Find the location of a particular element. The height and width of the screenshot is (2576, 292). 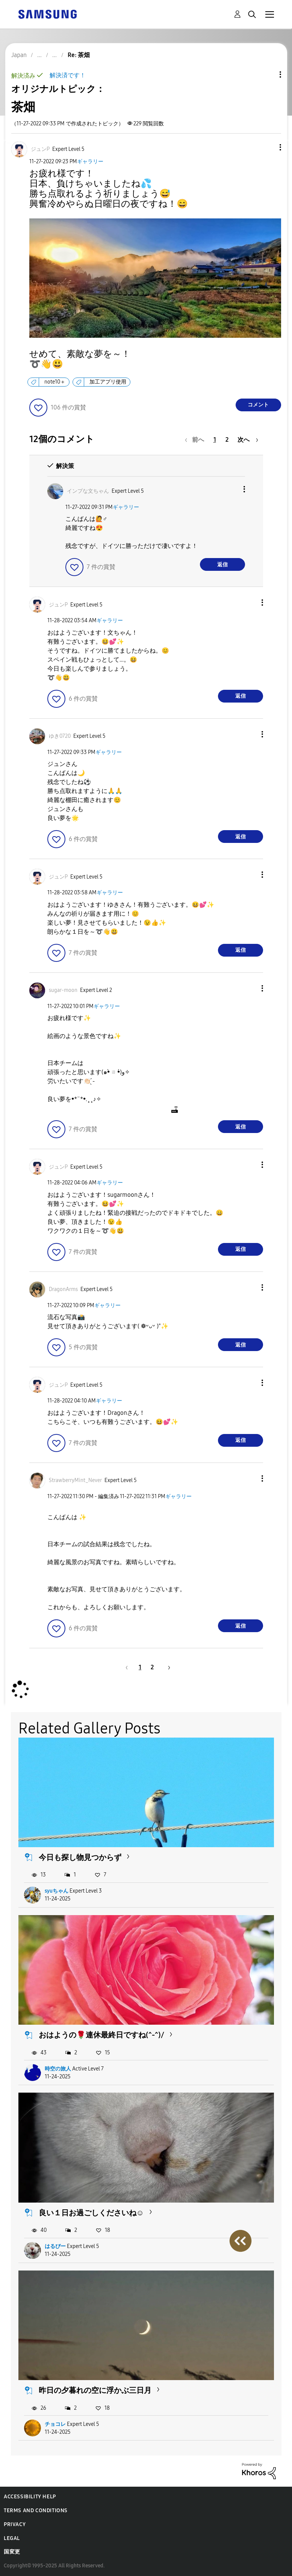

go back to the beginning is located at coordinates (241, 2241).